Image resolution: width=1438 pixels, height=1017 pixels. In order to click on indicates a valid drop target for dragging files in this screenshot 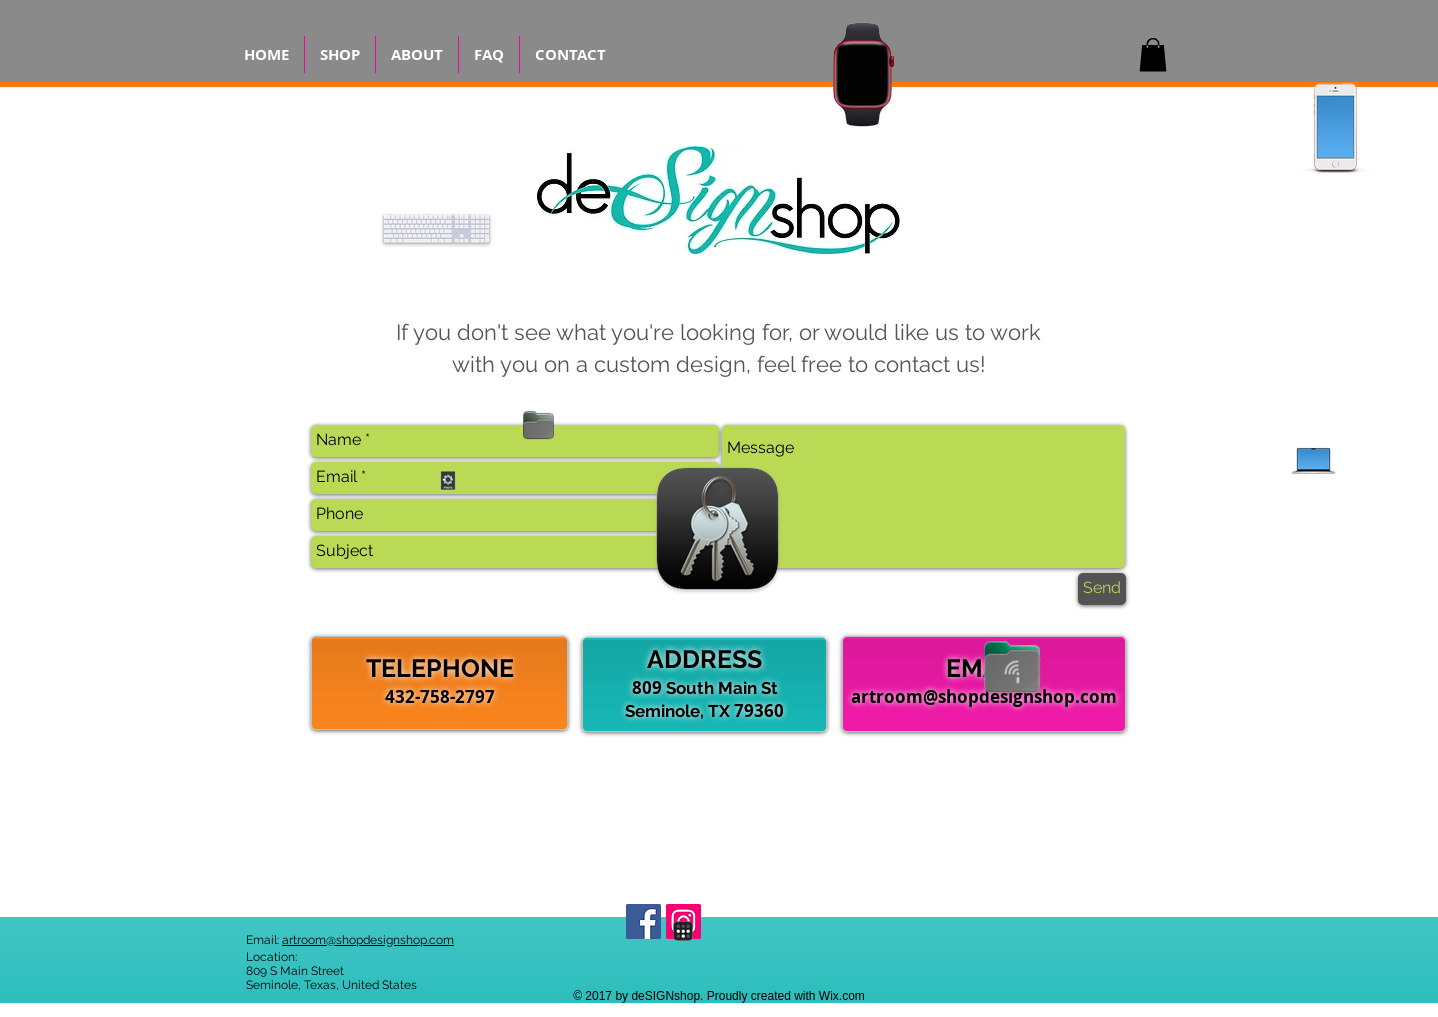, I will do `click(538, 424)`.